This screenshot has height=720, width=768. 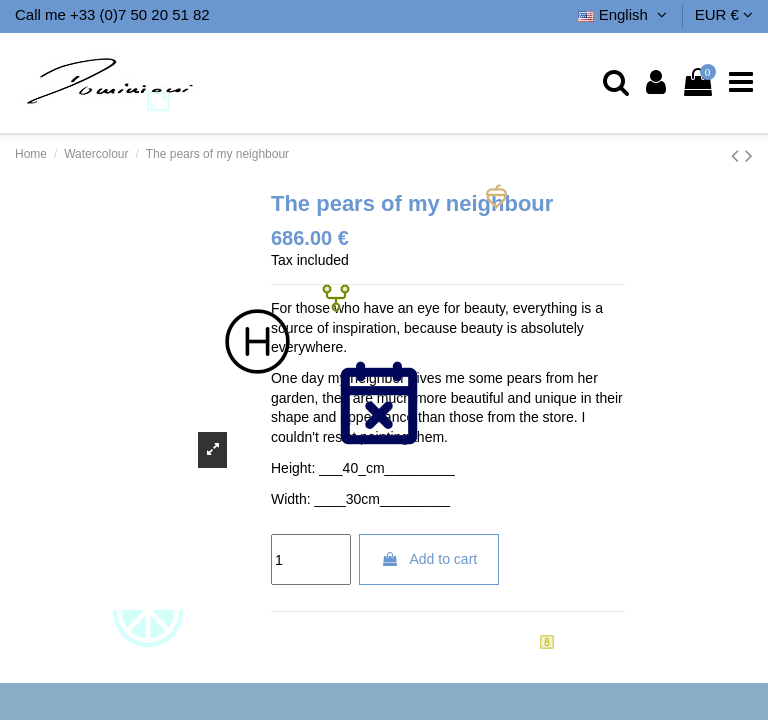 I want to click on cancel or delete a scheduled event, so click(x=379, y=406).